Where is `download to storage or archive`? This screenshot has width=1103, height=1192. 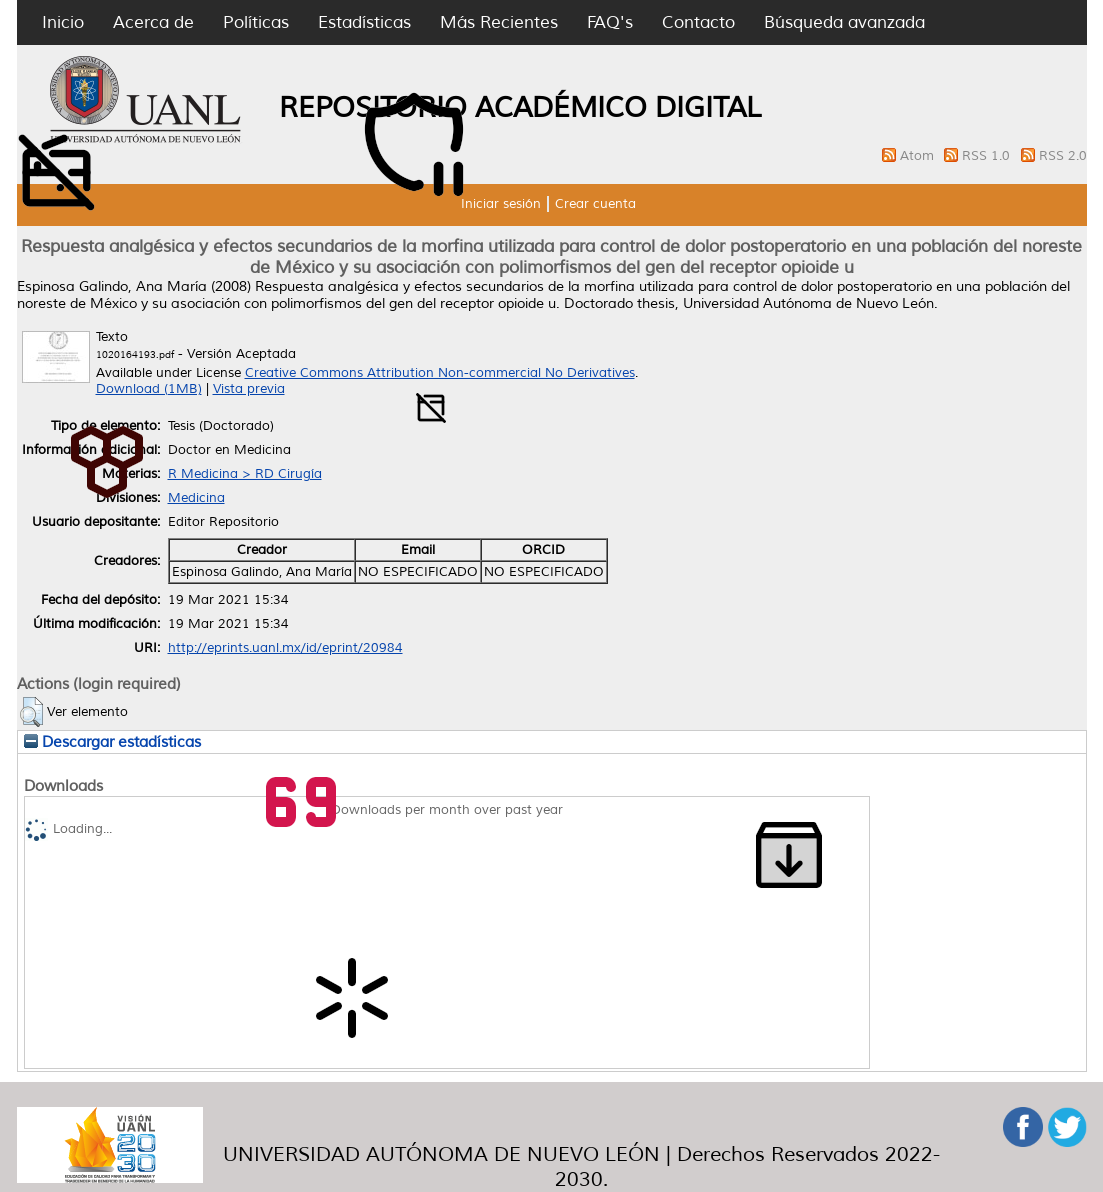
download to storage or archive is located at coordinates (789, 855).